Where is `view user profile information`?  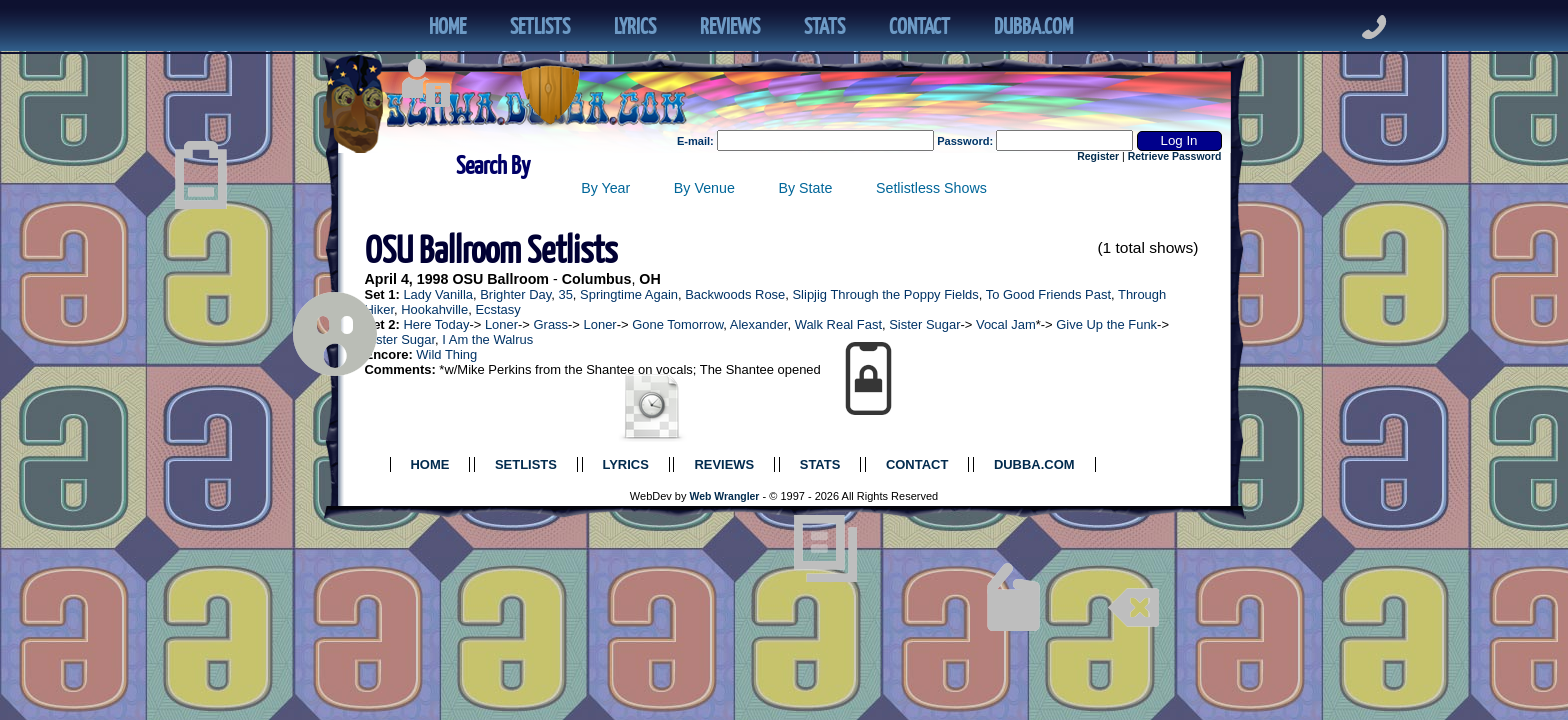 view user profile information is located at coordinates (426, 83).